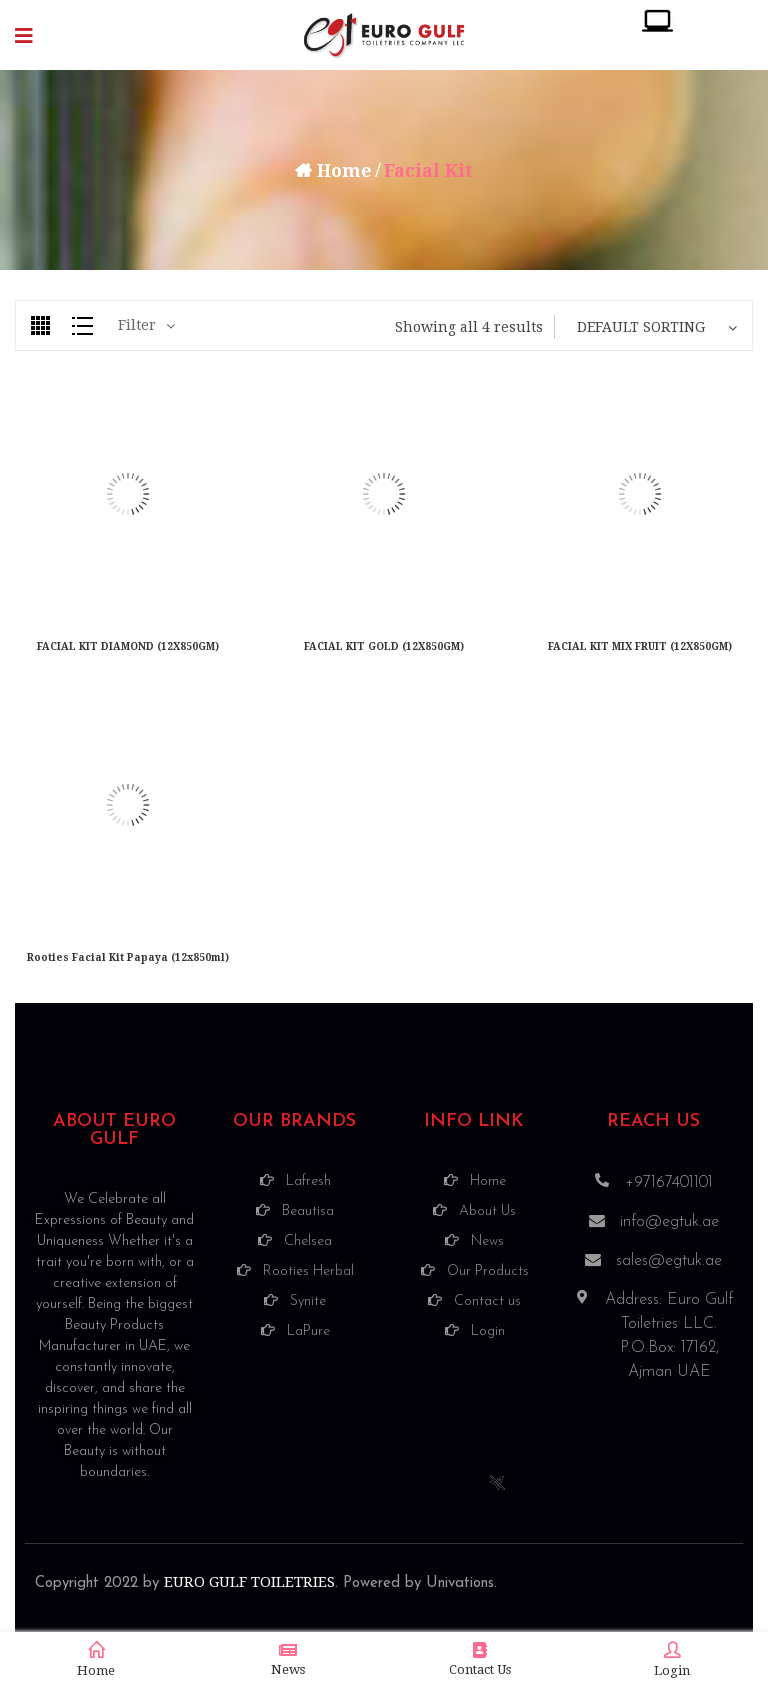 This screenshot has width=768, height=1686. What do you see at coordinates (657, 21) in the screenshot?
I see `access windows laptop settings` at bounding box center [657, 21].